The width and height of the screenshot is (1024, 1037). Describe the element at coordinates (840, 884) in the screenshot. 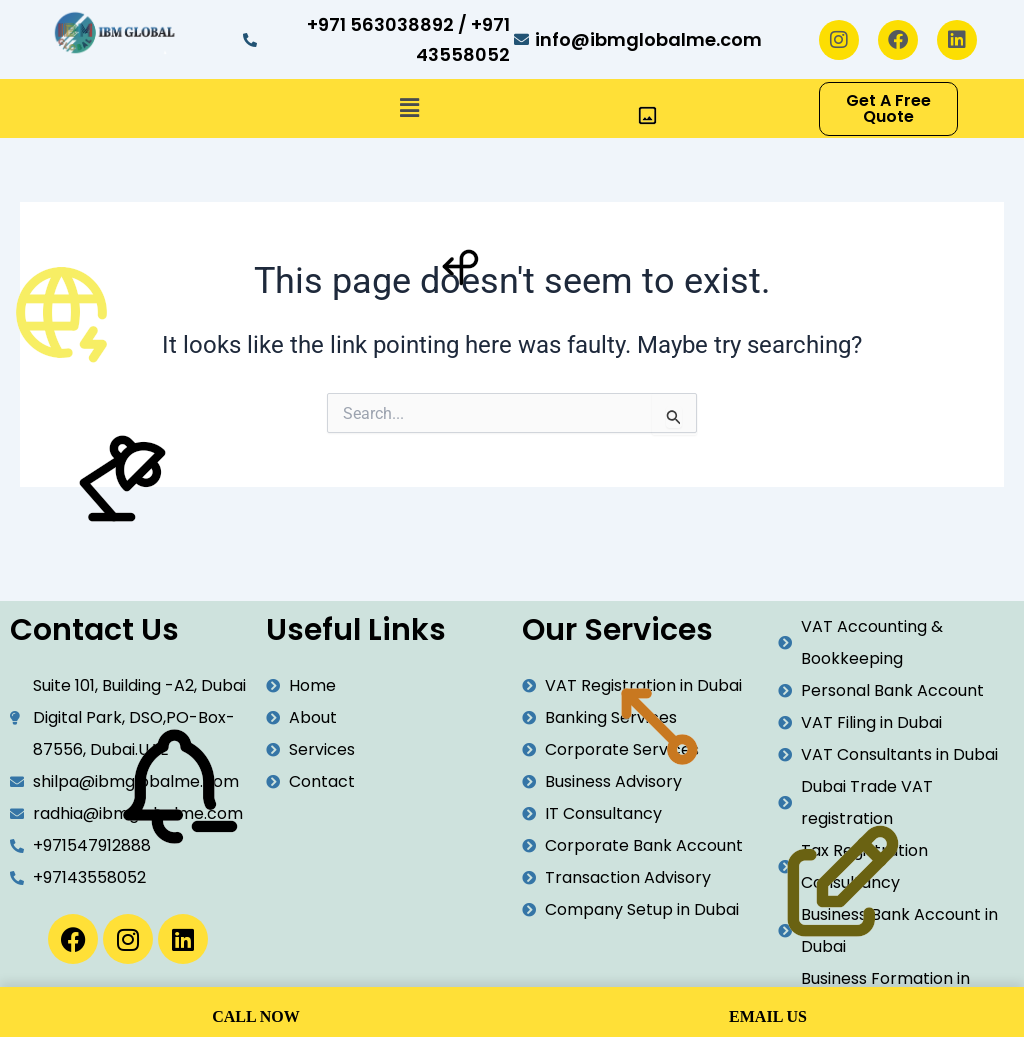

I see `edit this item` at that location.